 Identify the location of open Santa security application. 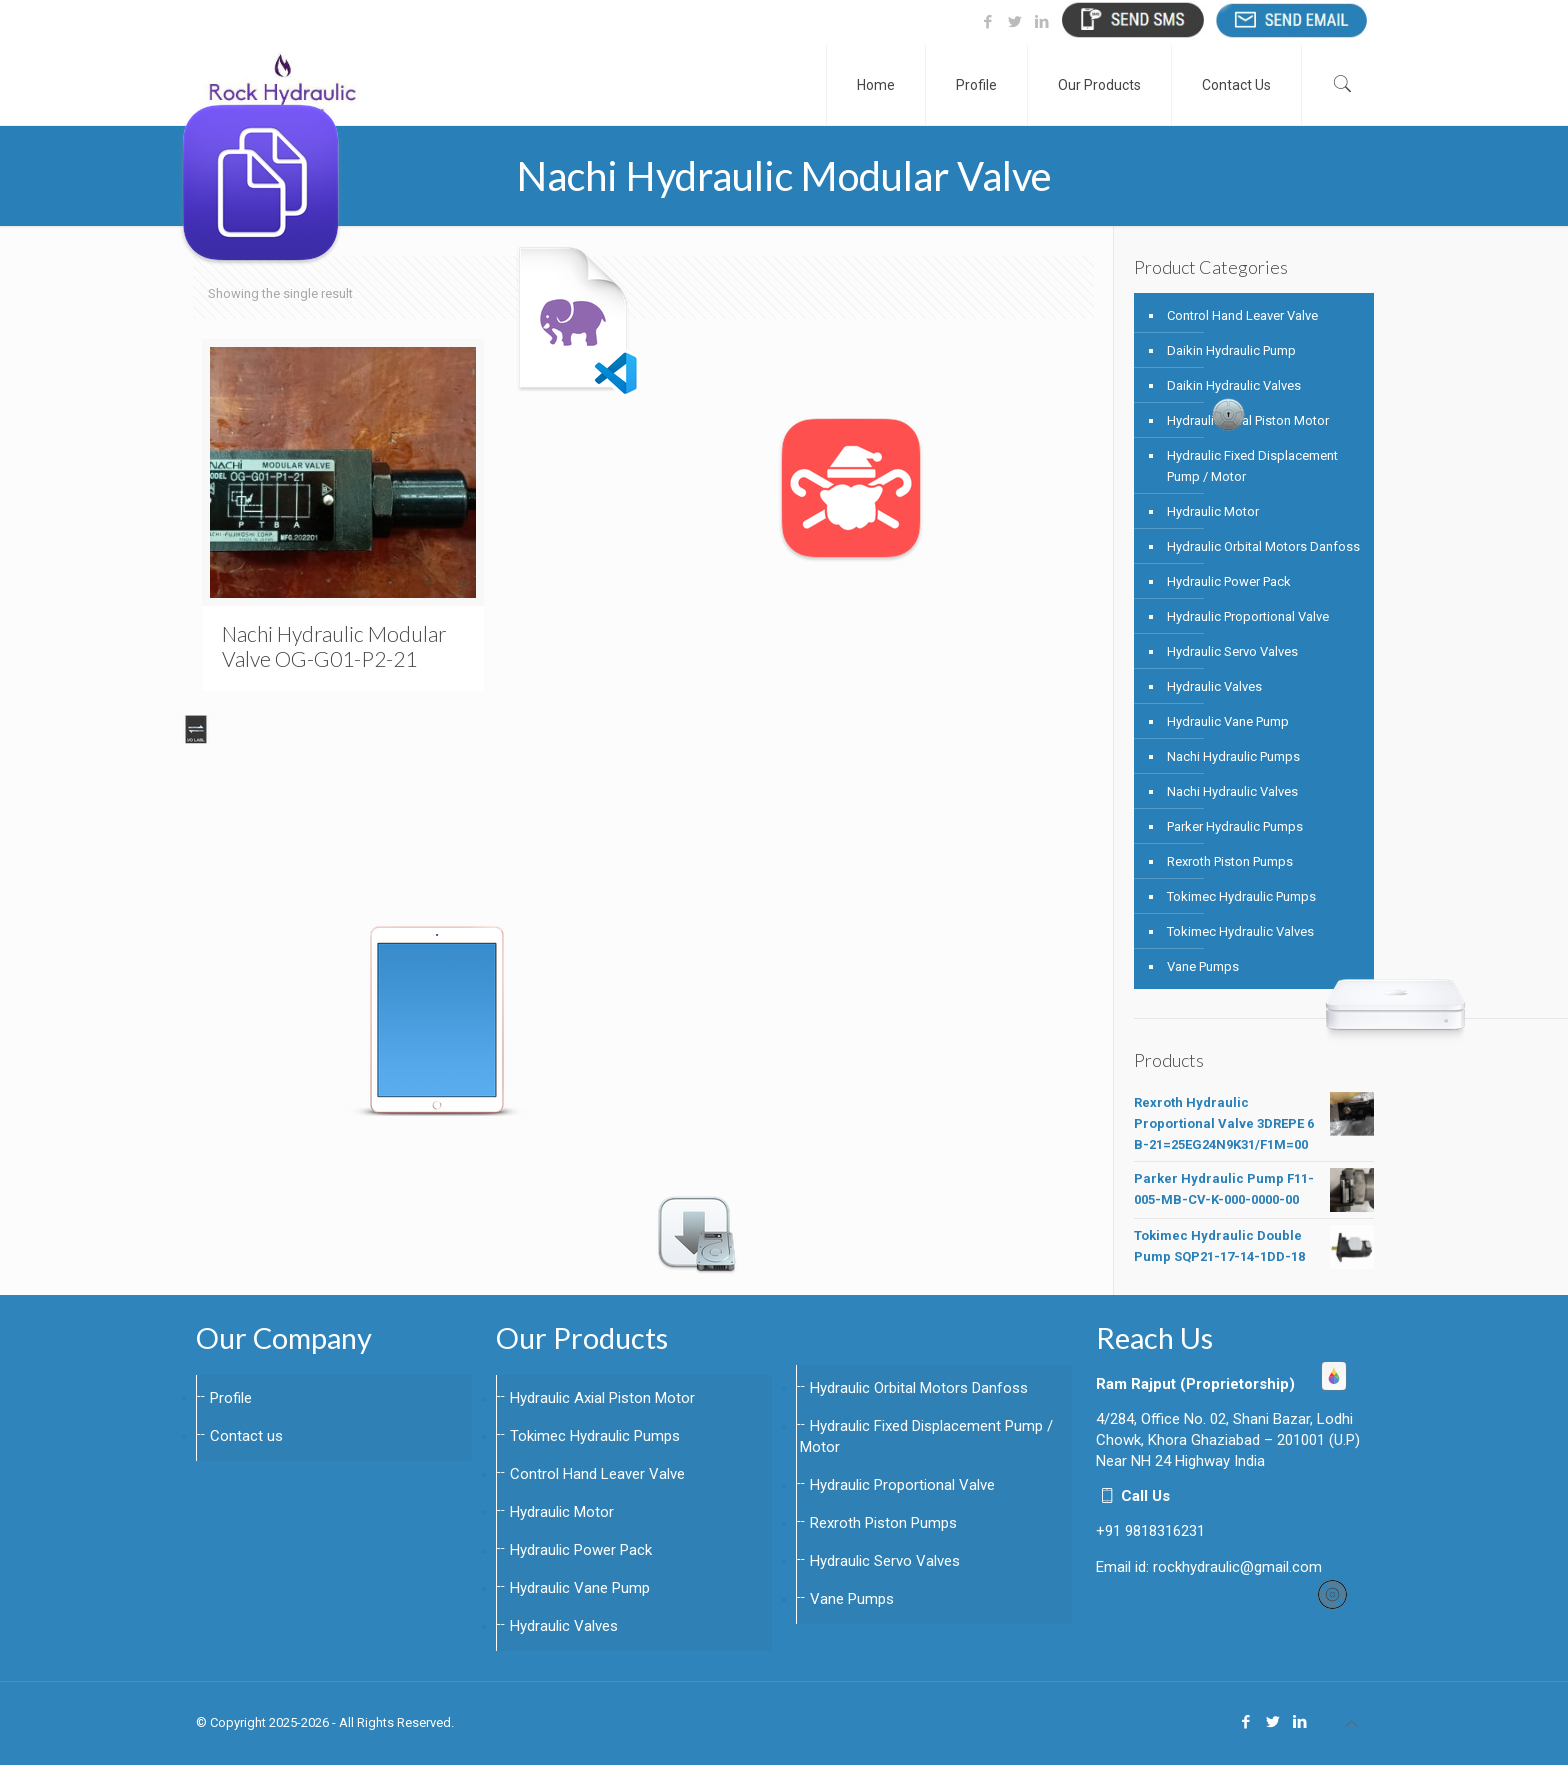
(851, 488).